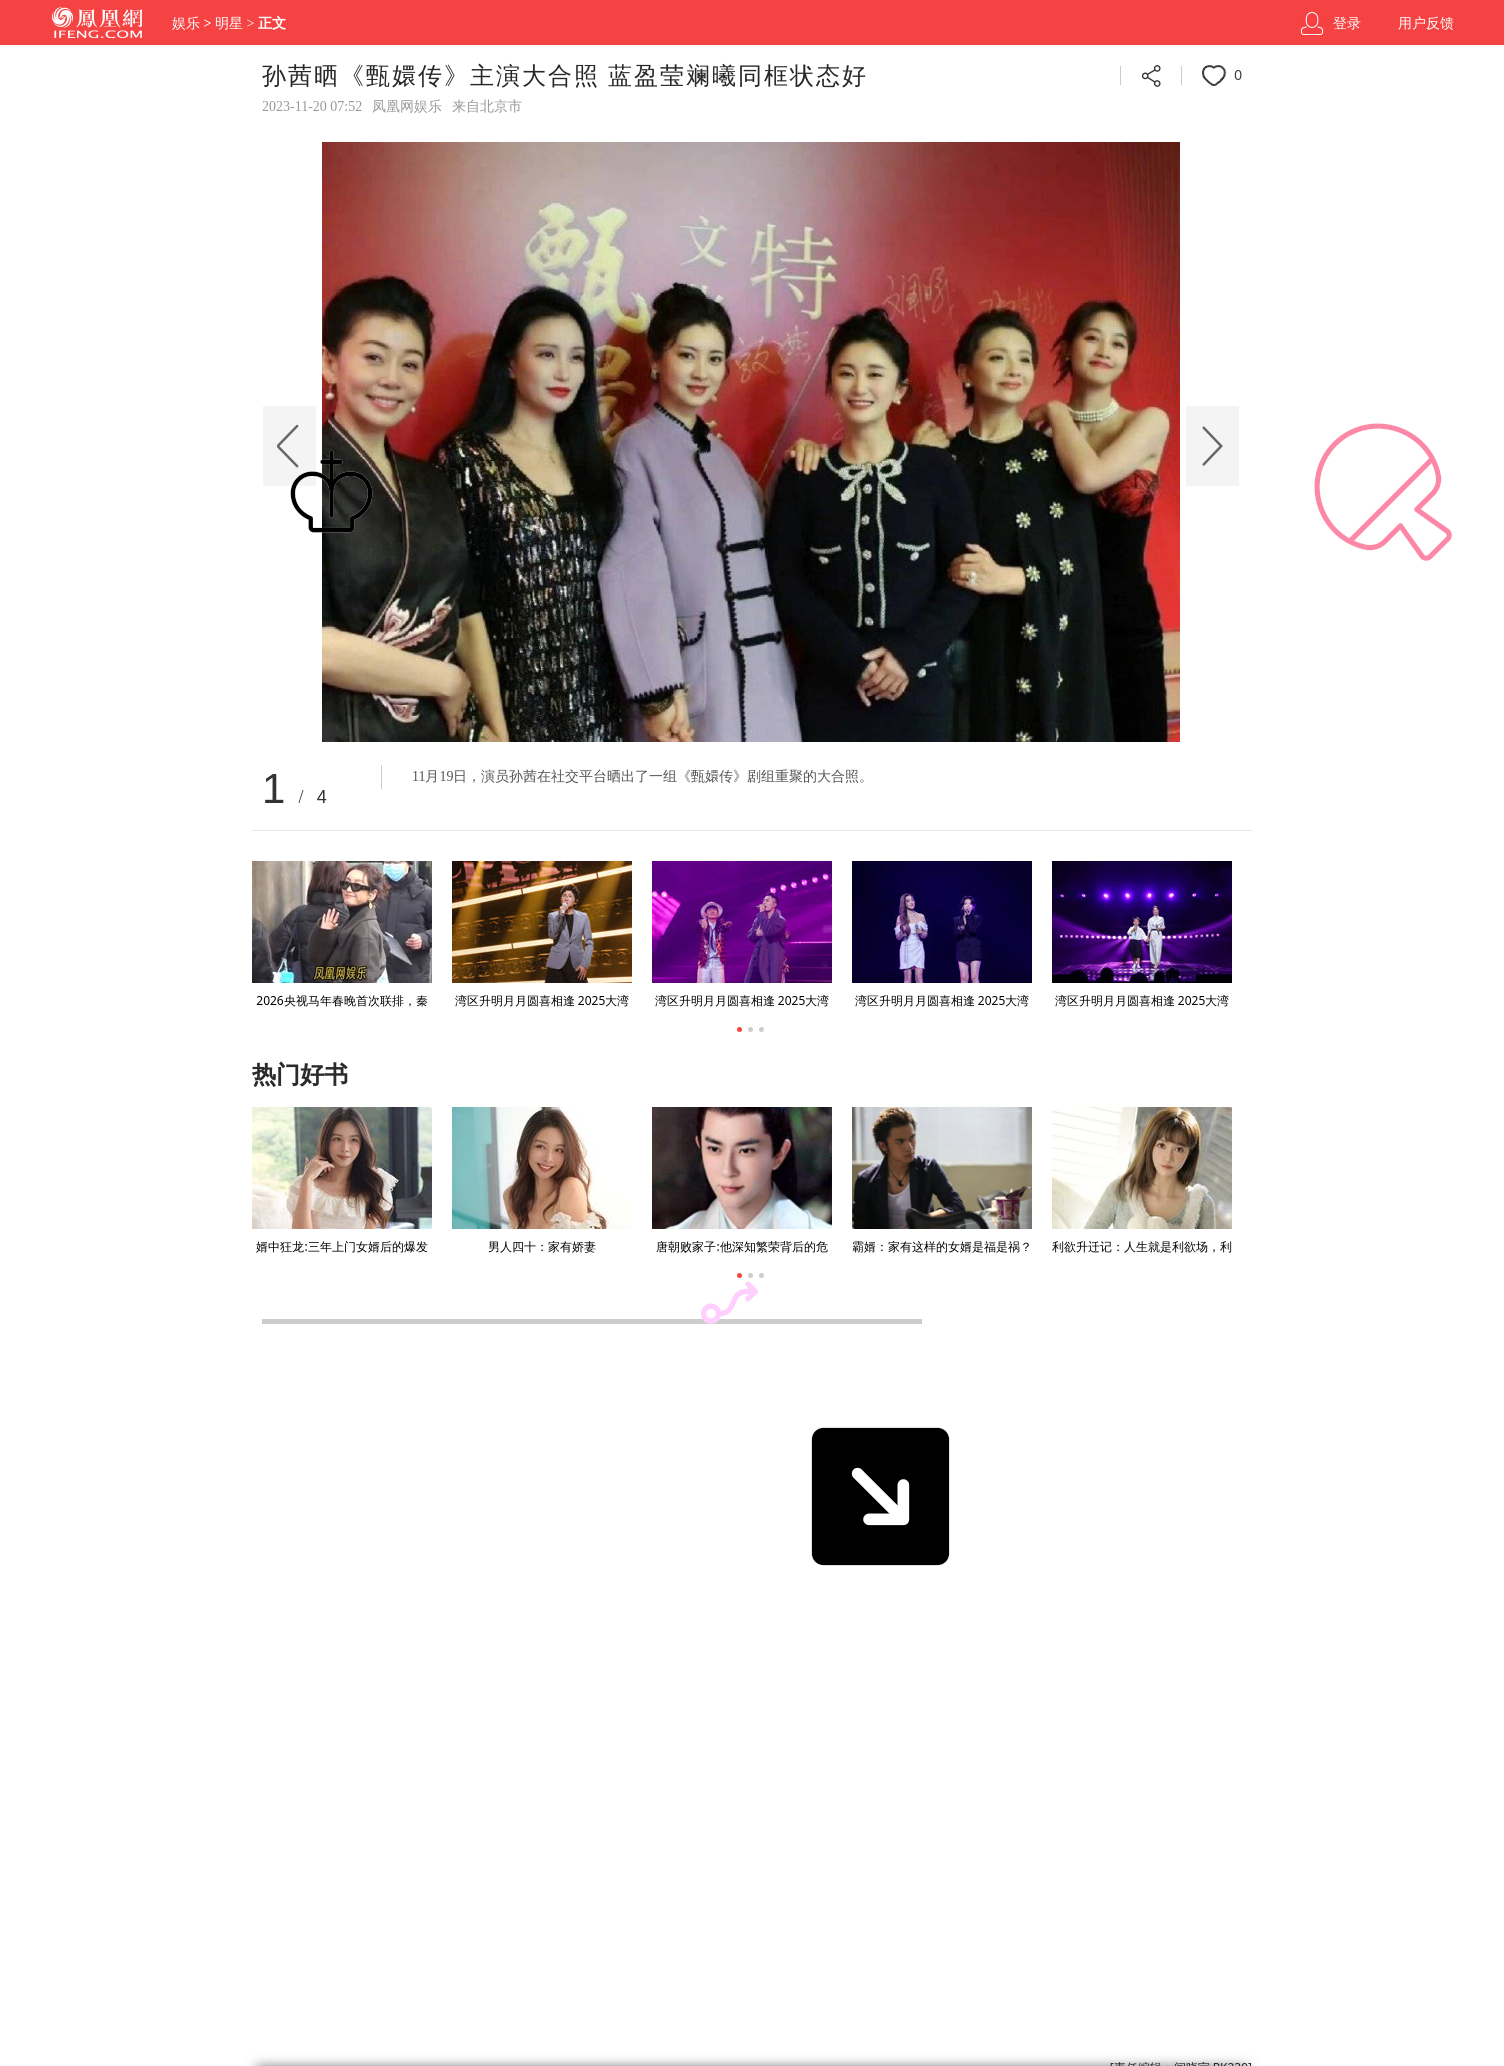 The width and height of the screenshot is (1504, 2066). What do you see at coordinates (1380, 489) in the screenshot?
I see `access ping pong or table tennis game` at bounding box center [1380, 489].